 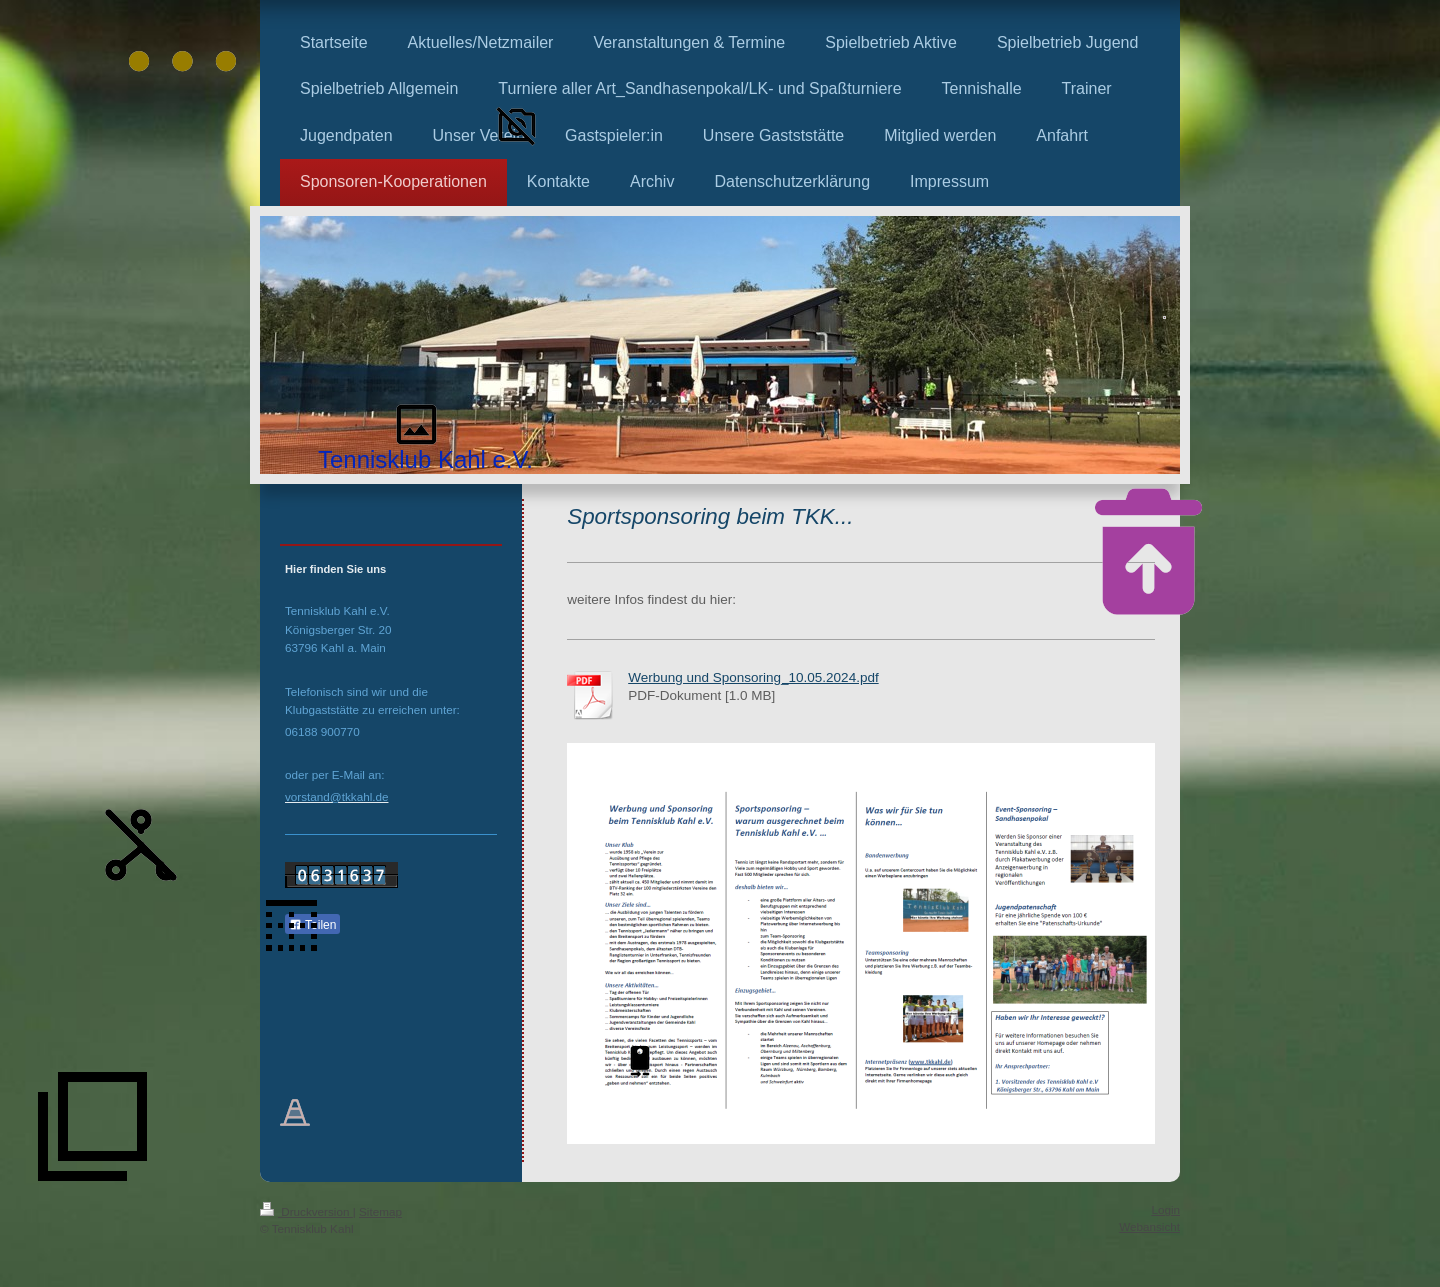 I want to click on view photos or images, so click(x=416, y=424).